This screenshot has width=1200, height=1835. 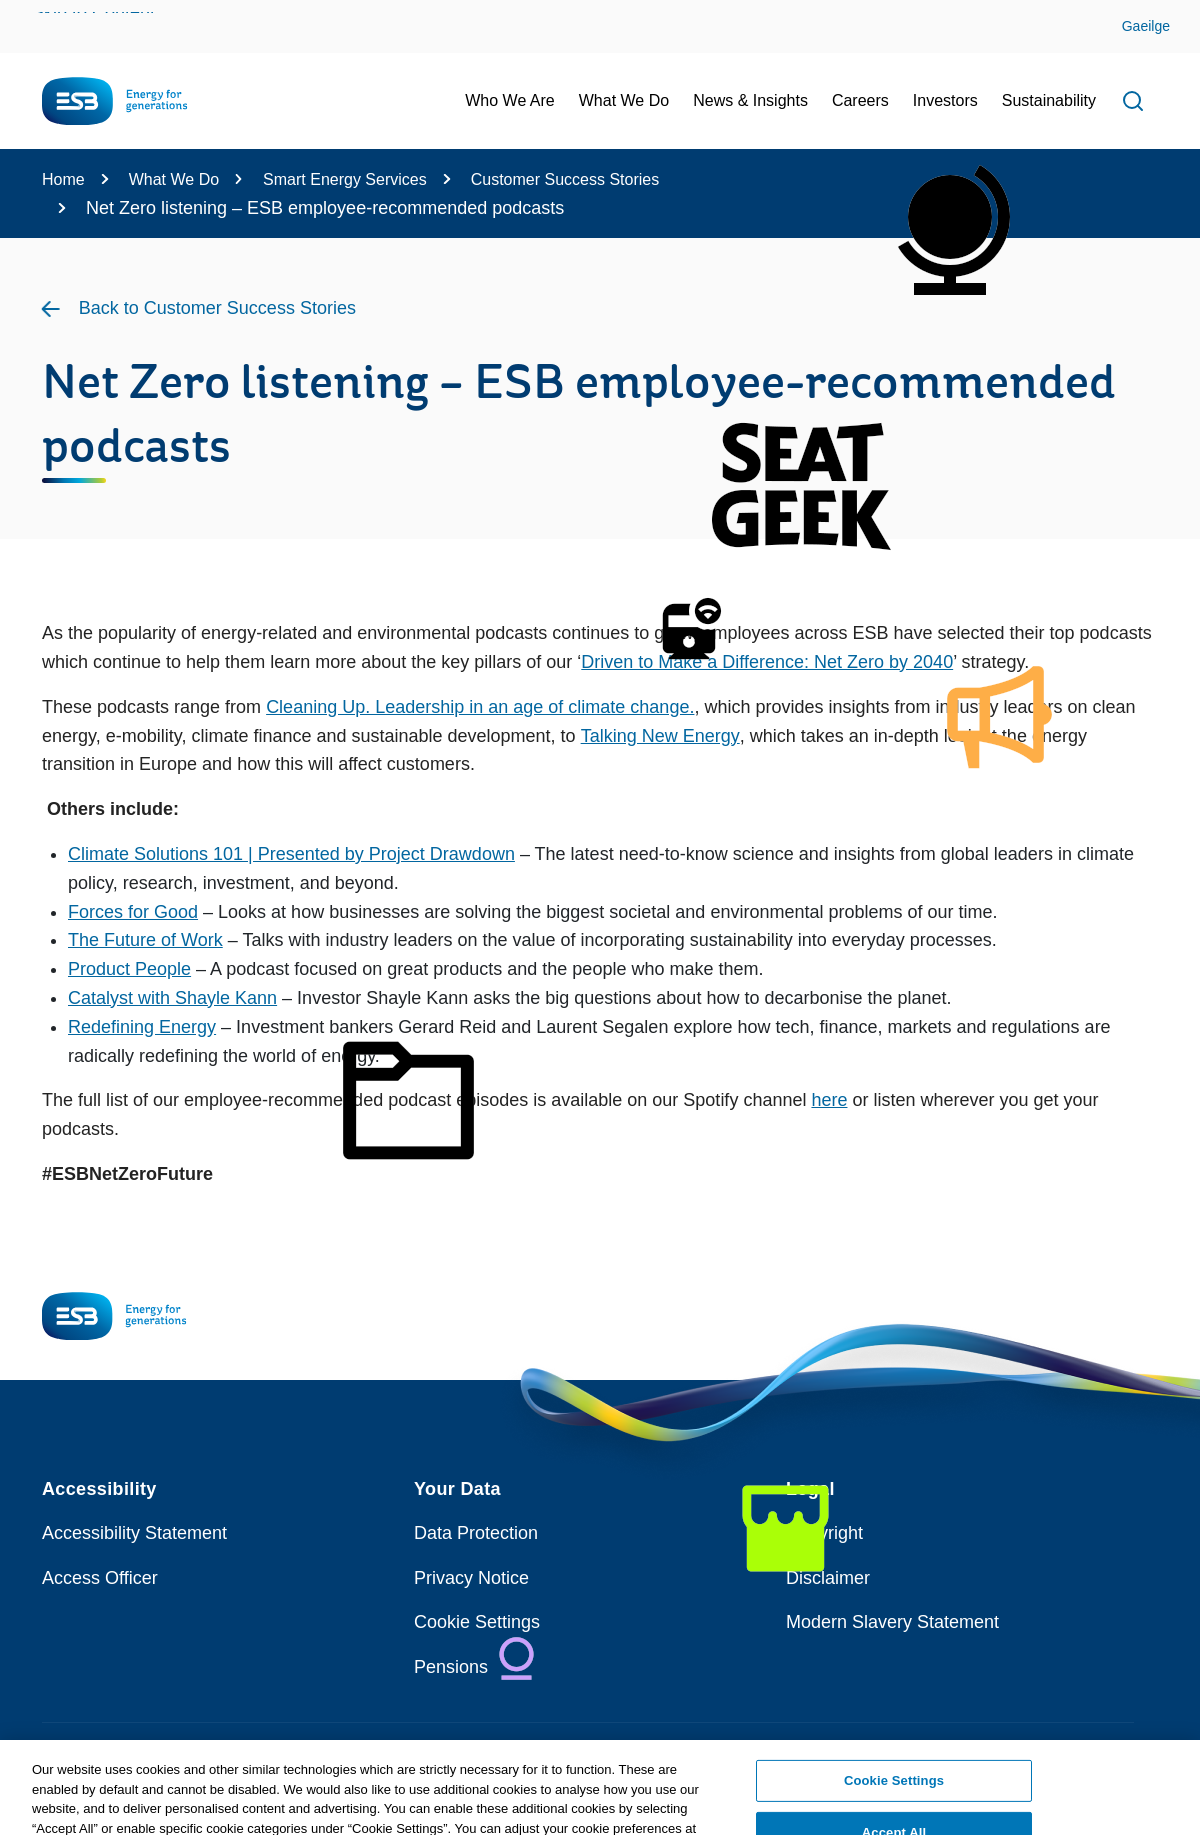 What do you see at coordinates (801, 486) in the screenshot?
I see `open the SeatGeek app` at bounding box center [801, 486].